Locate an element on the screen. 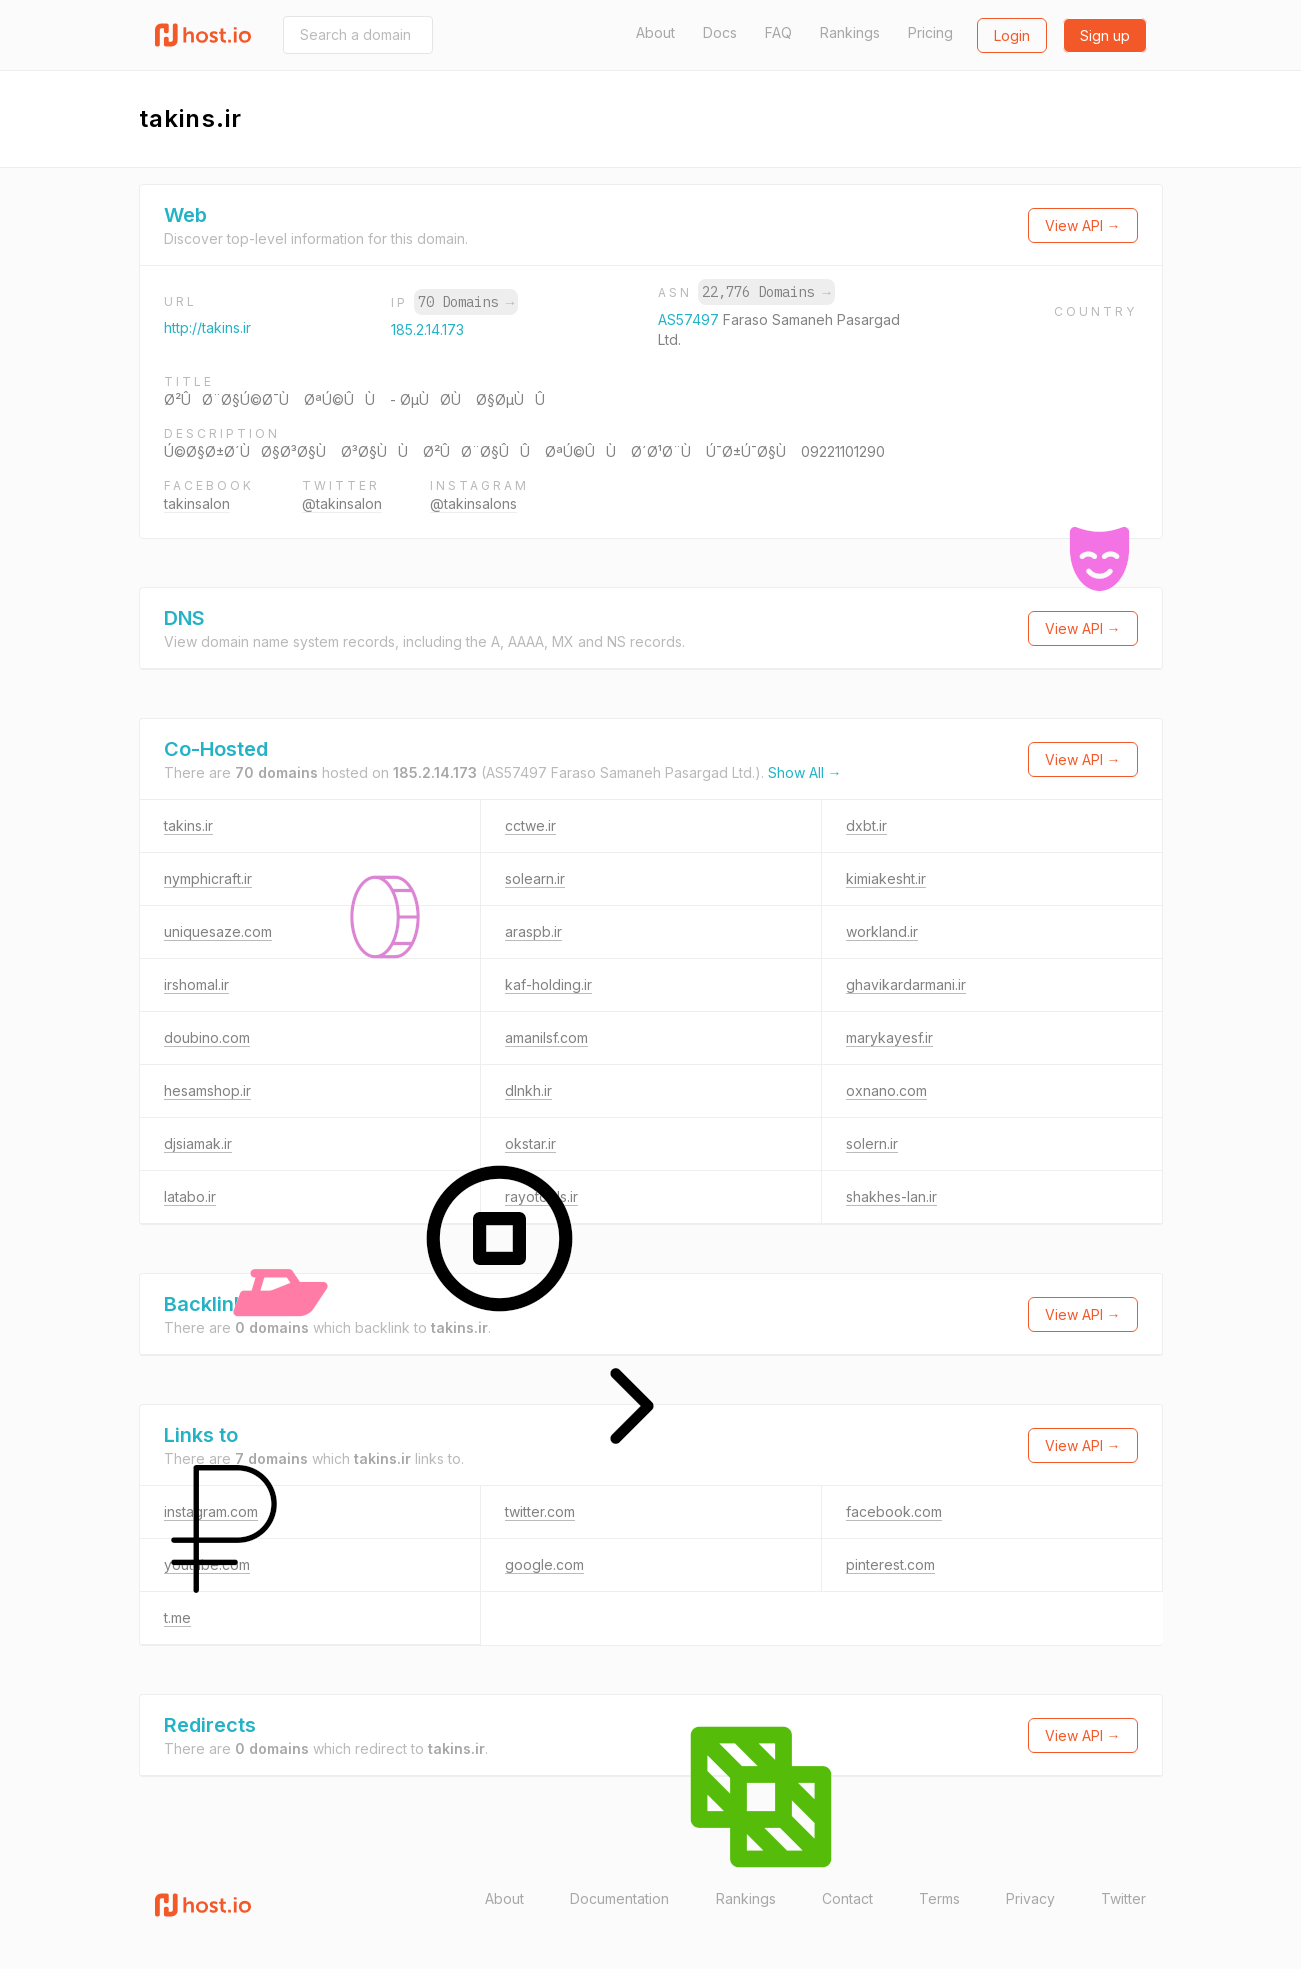 Image resolution: width=1301 pixels, height=1969 pixels. view coin or currency balance is located at coordinates (385, 917).